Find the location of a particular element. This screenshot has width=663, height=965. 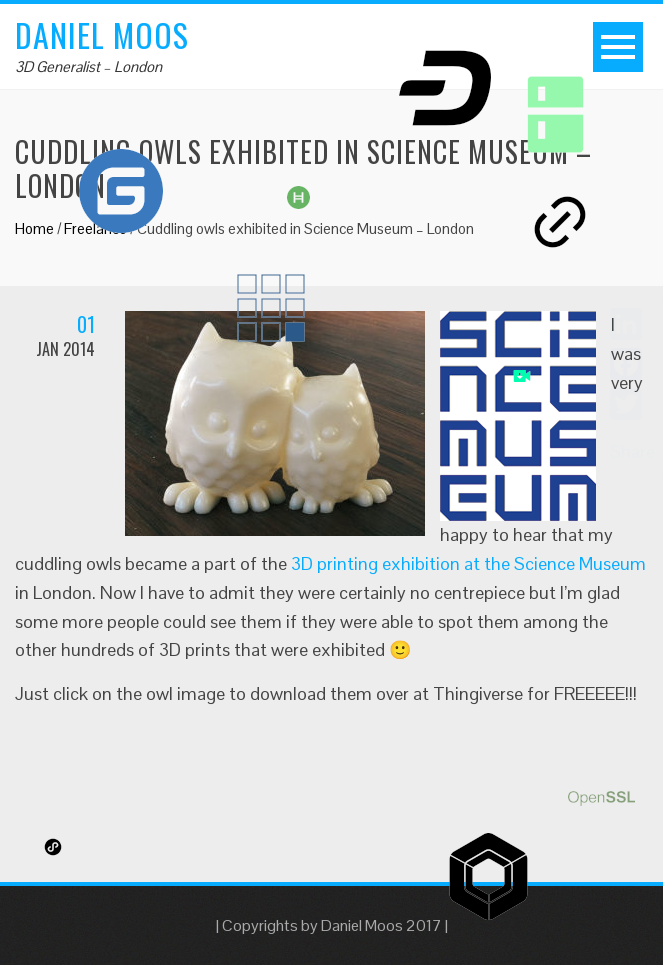

access smart fridge controls is located at coordinates (555, 114).